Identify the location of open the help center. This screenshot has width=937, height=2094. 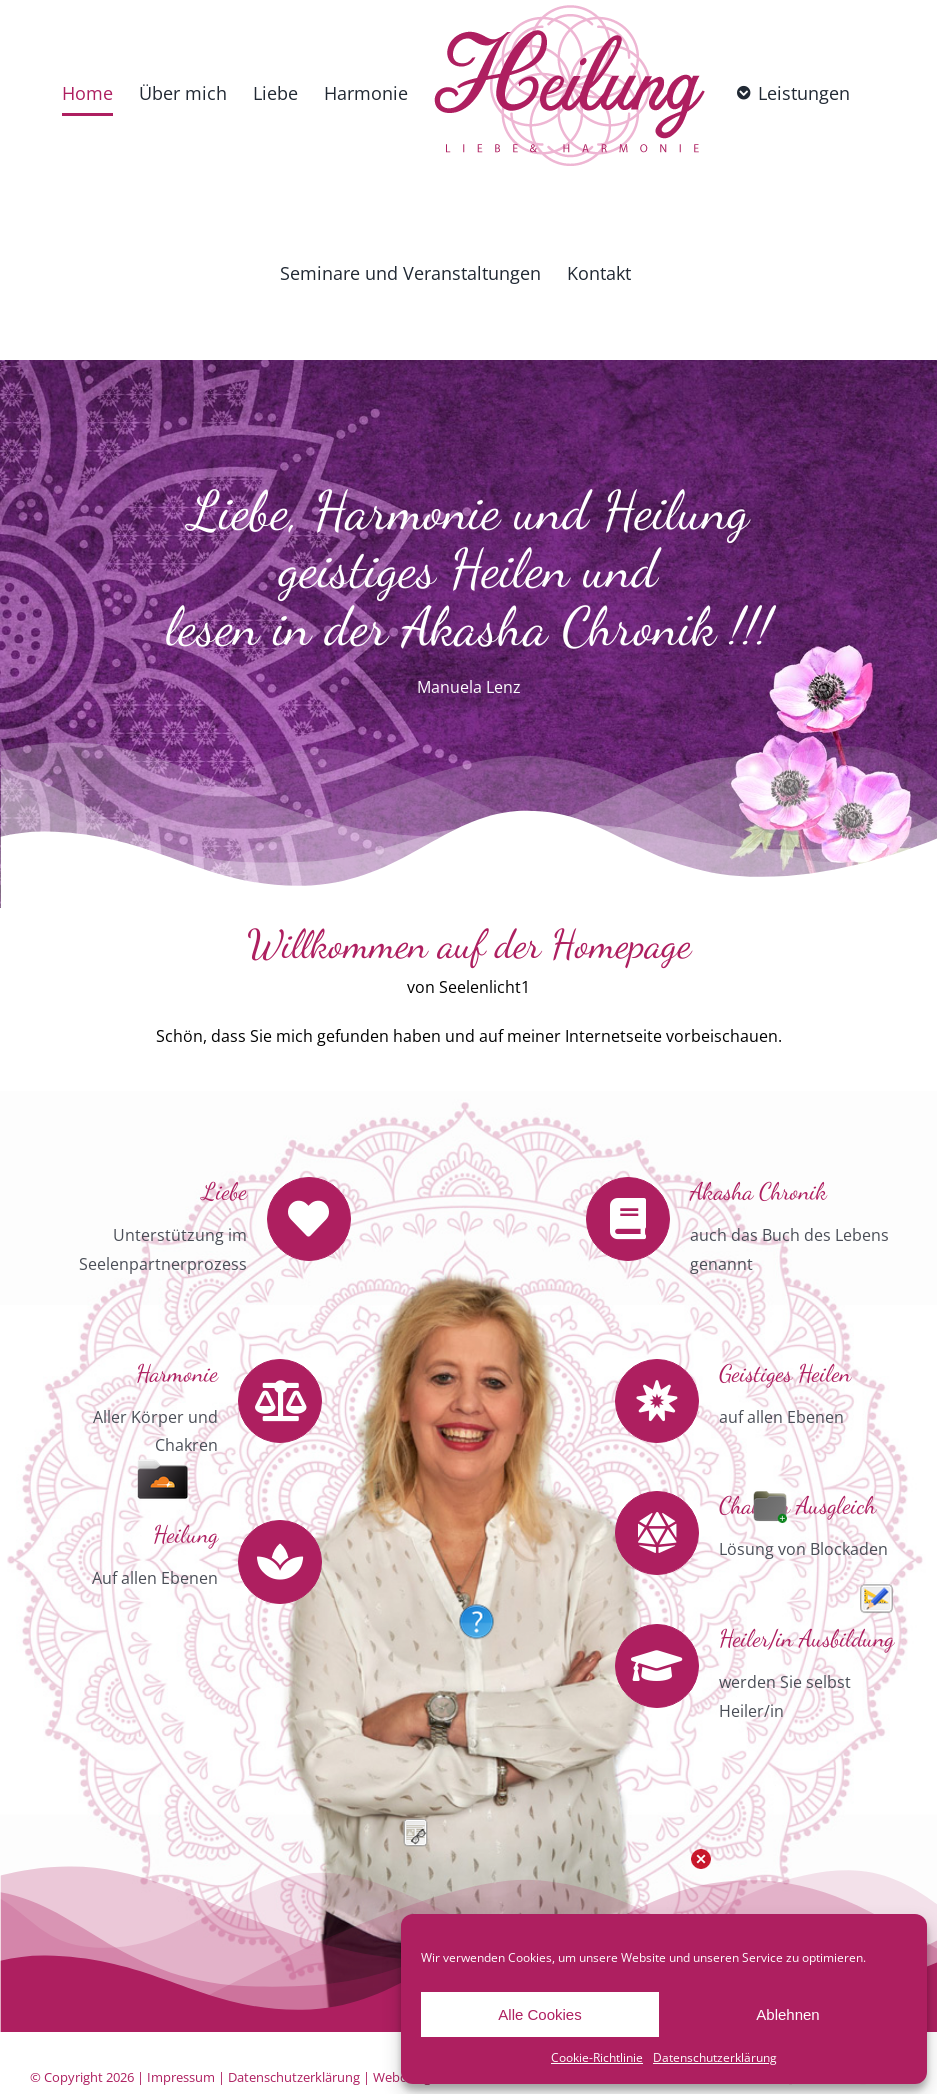
(476, 1621).